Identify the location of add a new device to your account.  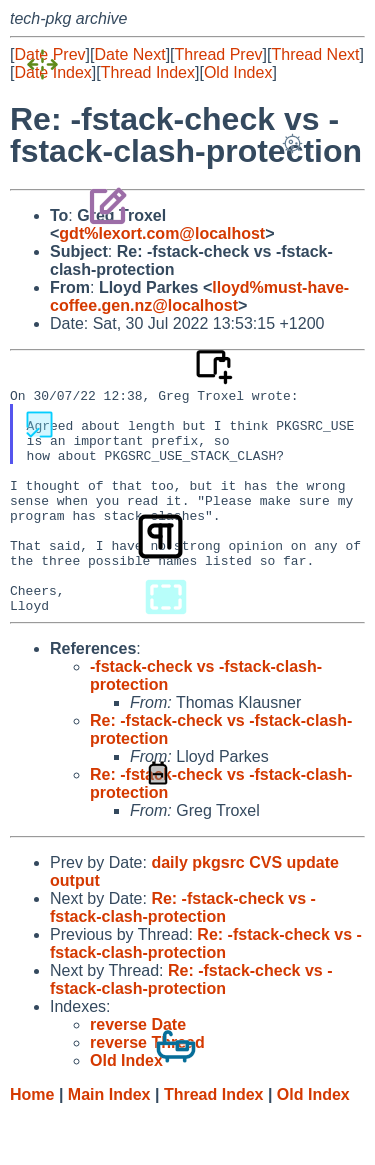
(213, 365).